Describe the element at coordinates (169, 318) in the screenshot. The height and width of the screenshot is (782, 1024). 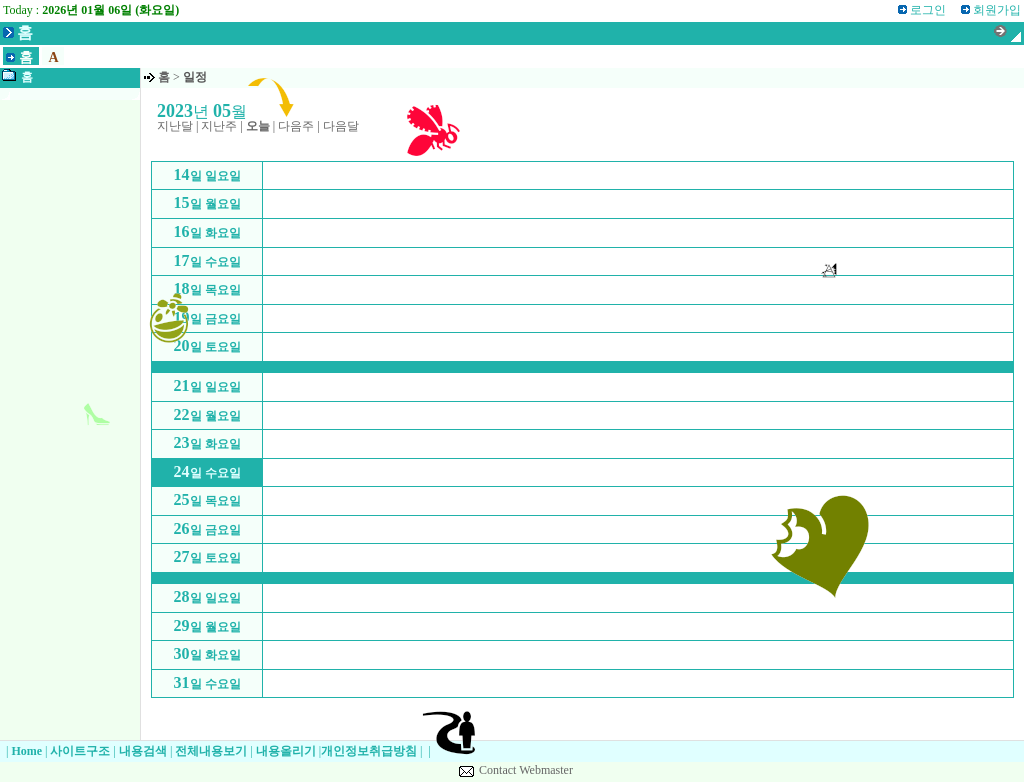
I see `collect nectar or fruit rewards in-game` at that location.